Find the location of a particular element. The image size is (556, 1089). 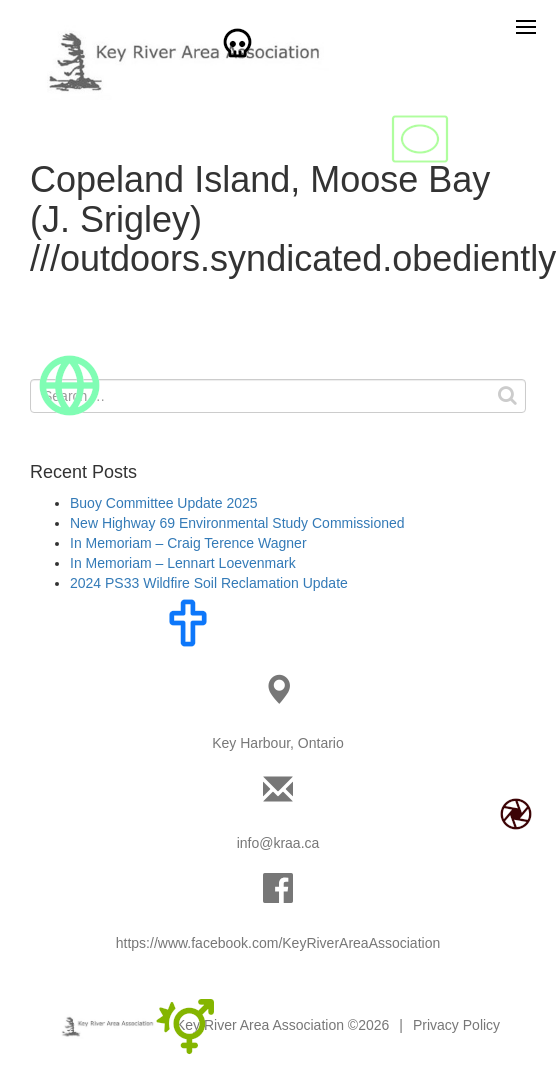

apply vignette effect to photo is located at coordinates (420, 139).